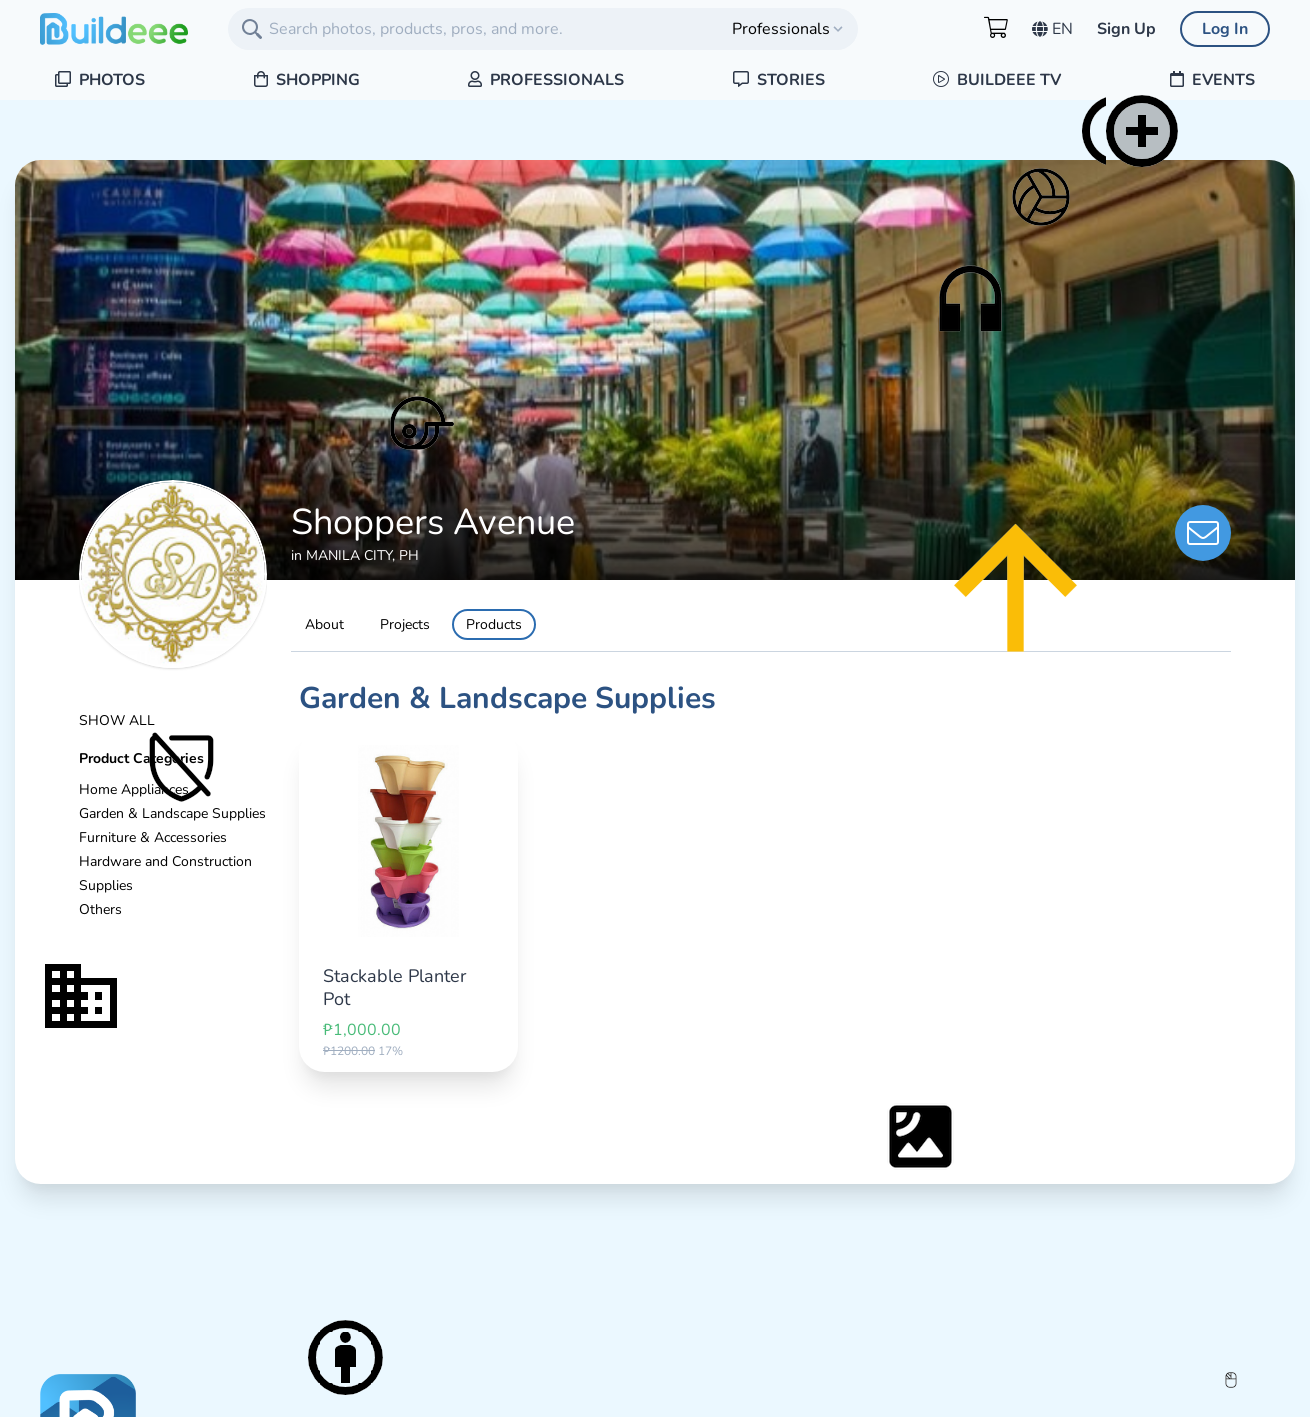 This screenshot has height=1417, width=1310. I want to click on add a duplicate control point, so click(1130, 131).